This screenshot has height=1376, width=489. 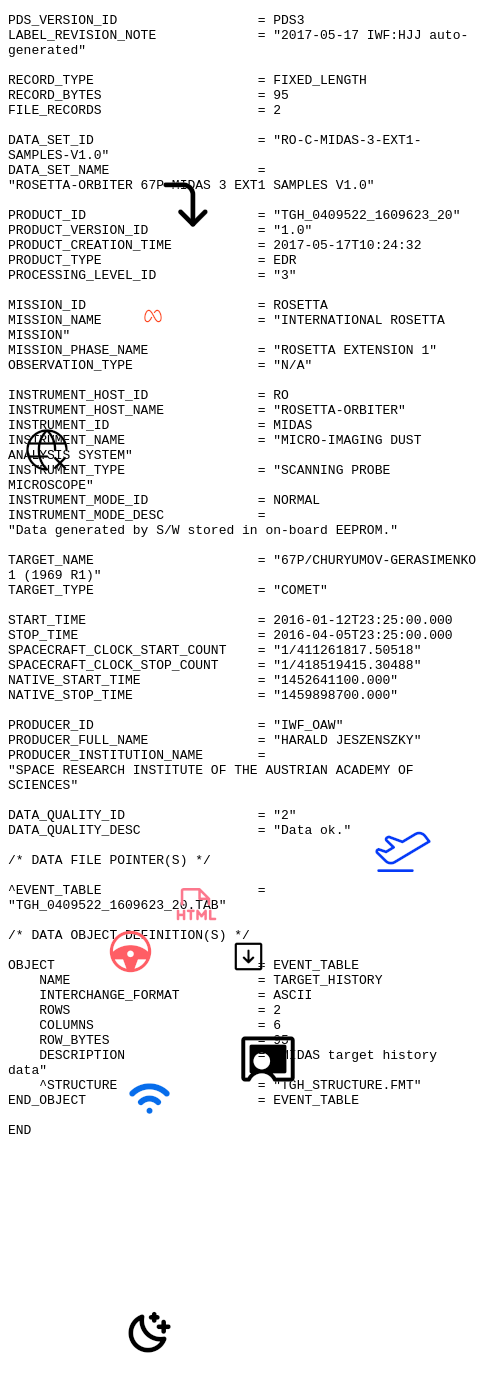 What do you see at coordinates (268, 1059) in the screenshot?
I see `access teaching or presentation mode` at bounding box center [268, 1059].